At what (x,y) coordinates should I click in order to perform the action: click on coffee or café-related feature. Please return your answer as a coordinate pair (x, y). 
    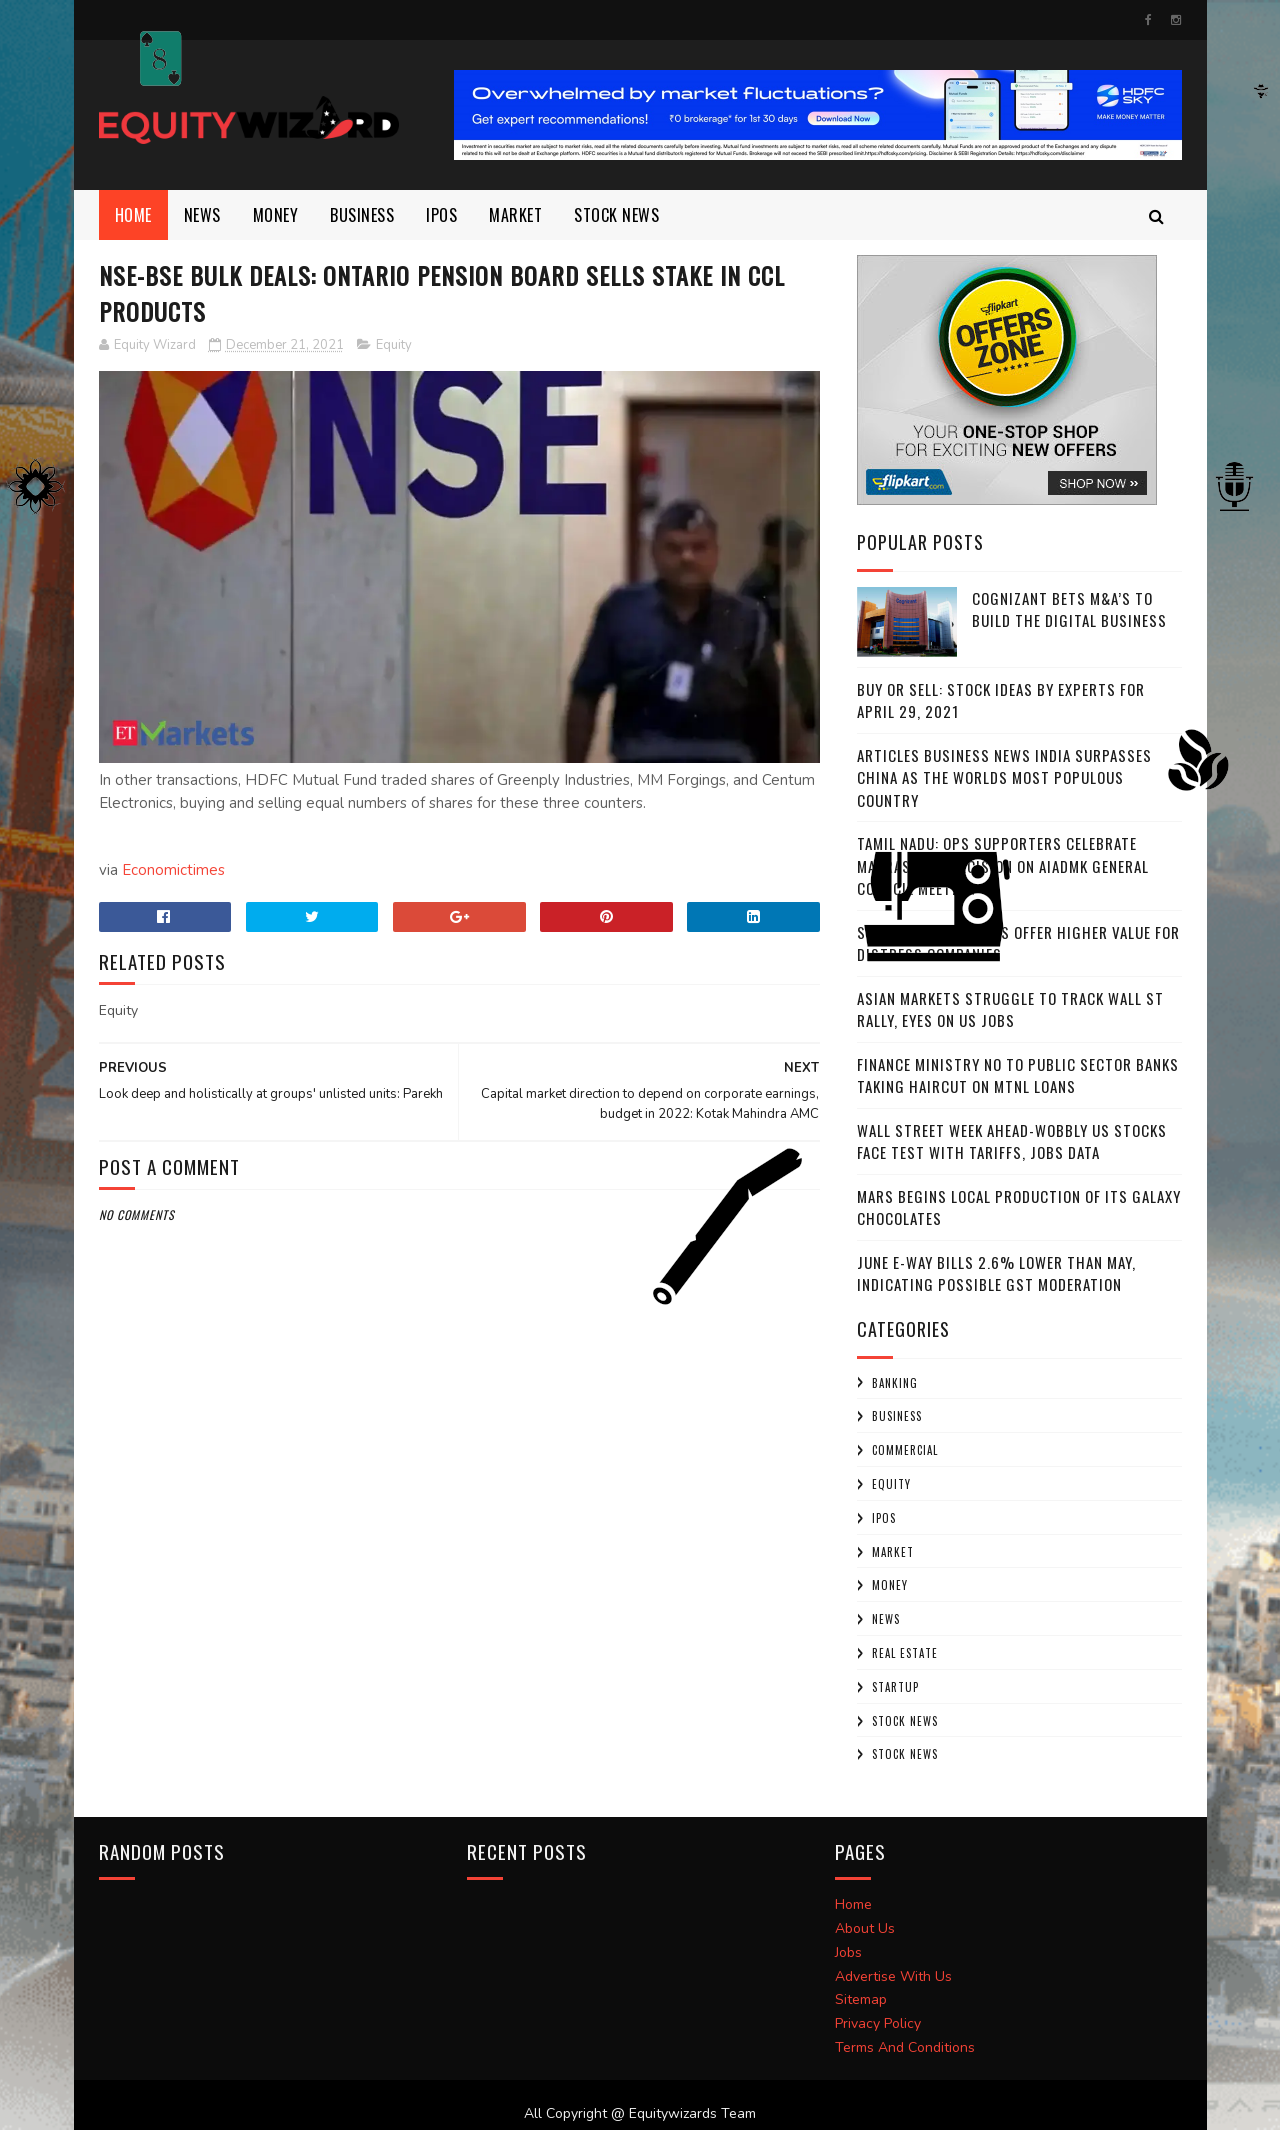
    Looking at the image, I should click on (1198, 759).